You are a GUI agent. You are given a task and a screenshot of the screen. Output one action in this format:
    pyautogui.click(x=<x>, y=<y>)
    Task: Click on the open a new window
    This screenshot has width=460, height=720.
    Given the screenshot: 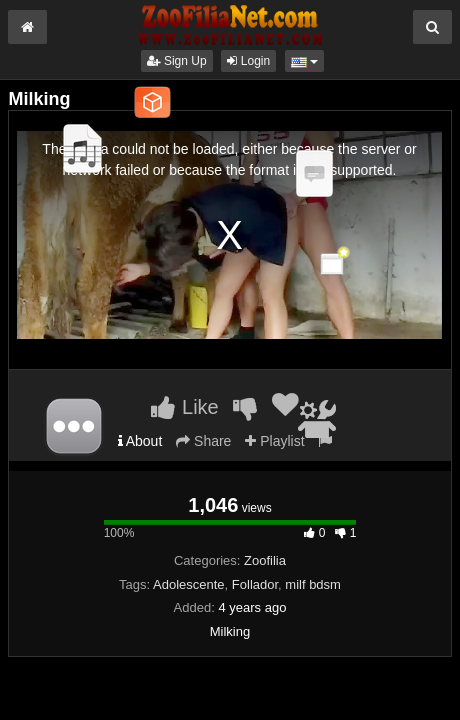 What is the action you would take?
    pyautogui.click(x=334, y=262)
    